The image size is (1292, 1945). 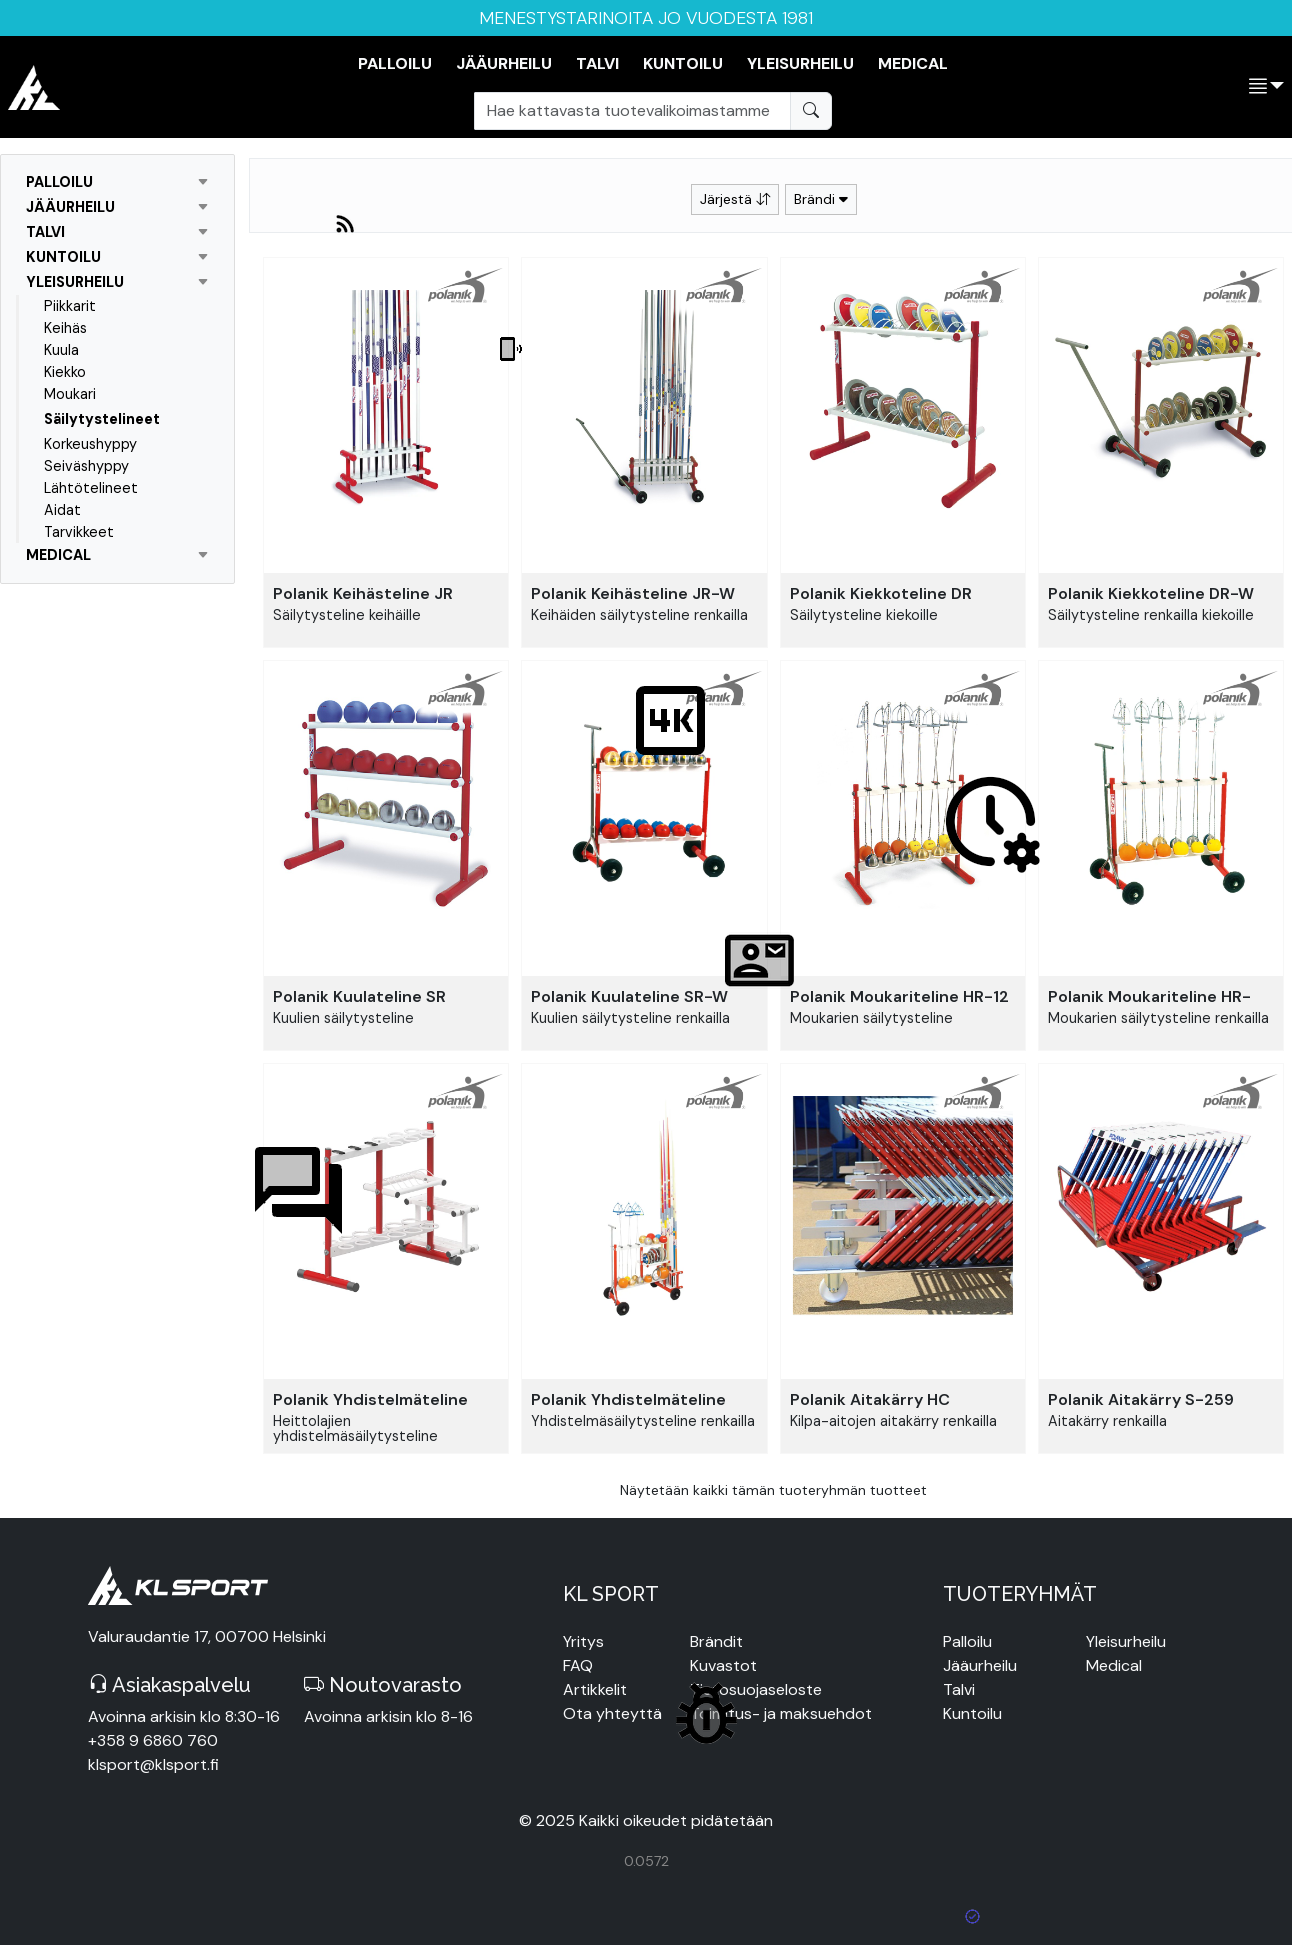 I want to click on indicates task or action completed successfully, so click(x=972, y=1916).